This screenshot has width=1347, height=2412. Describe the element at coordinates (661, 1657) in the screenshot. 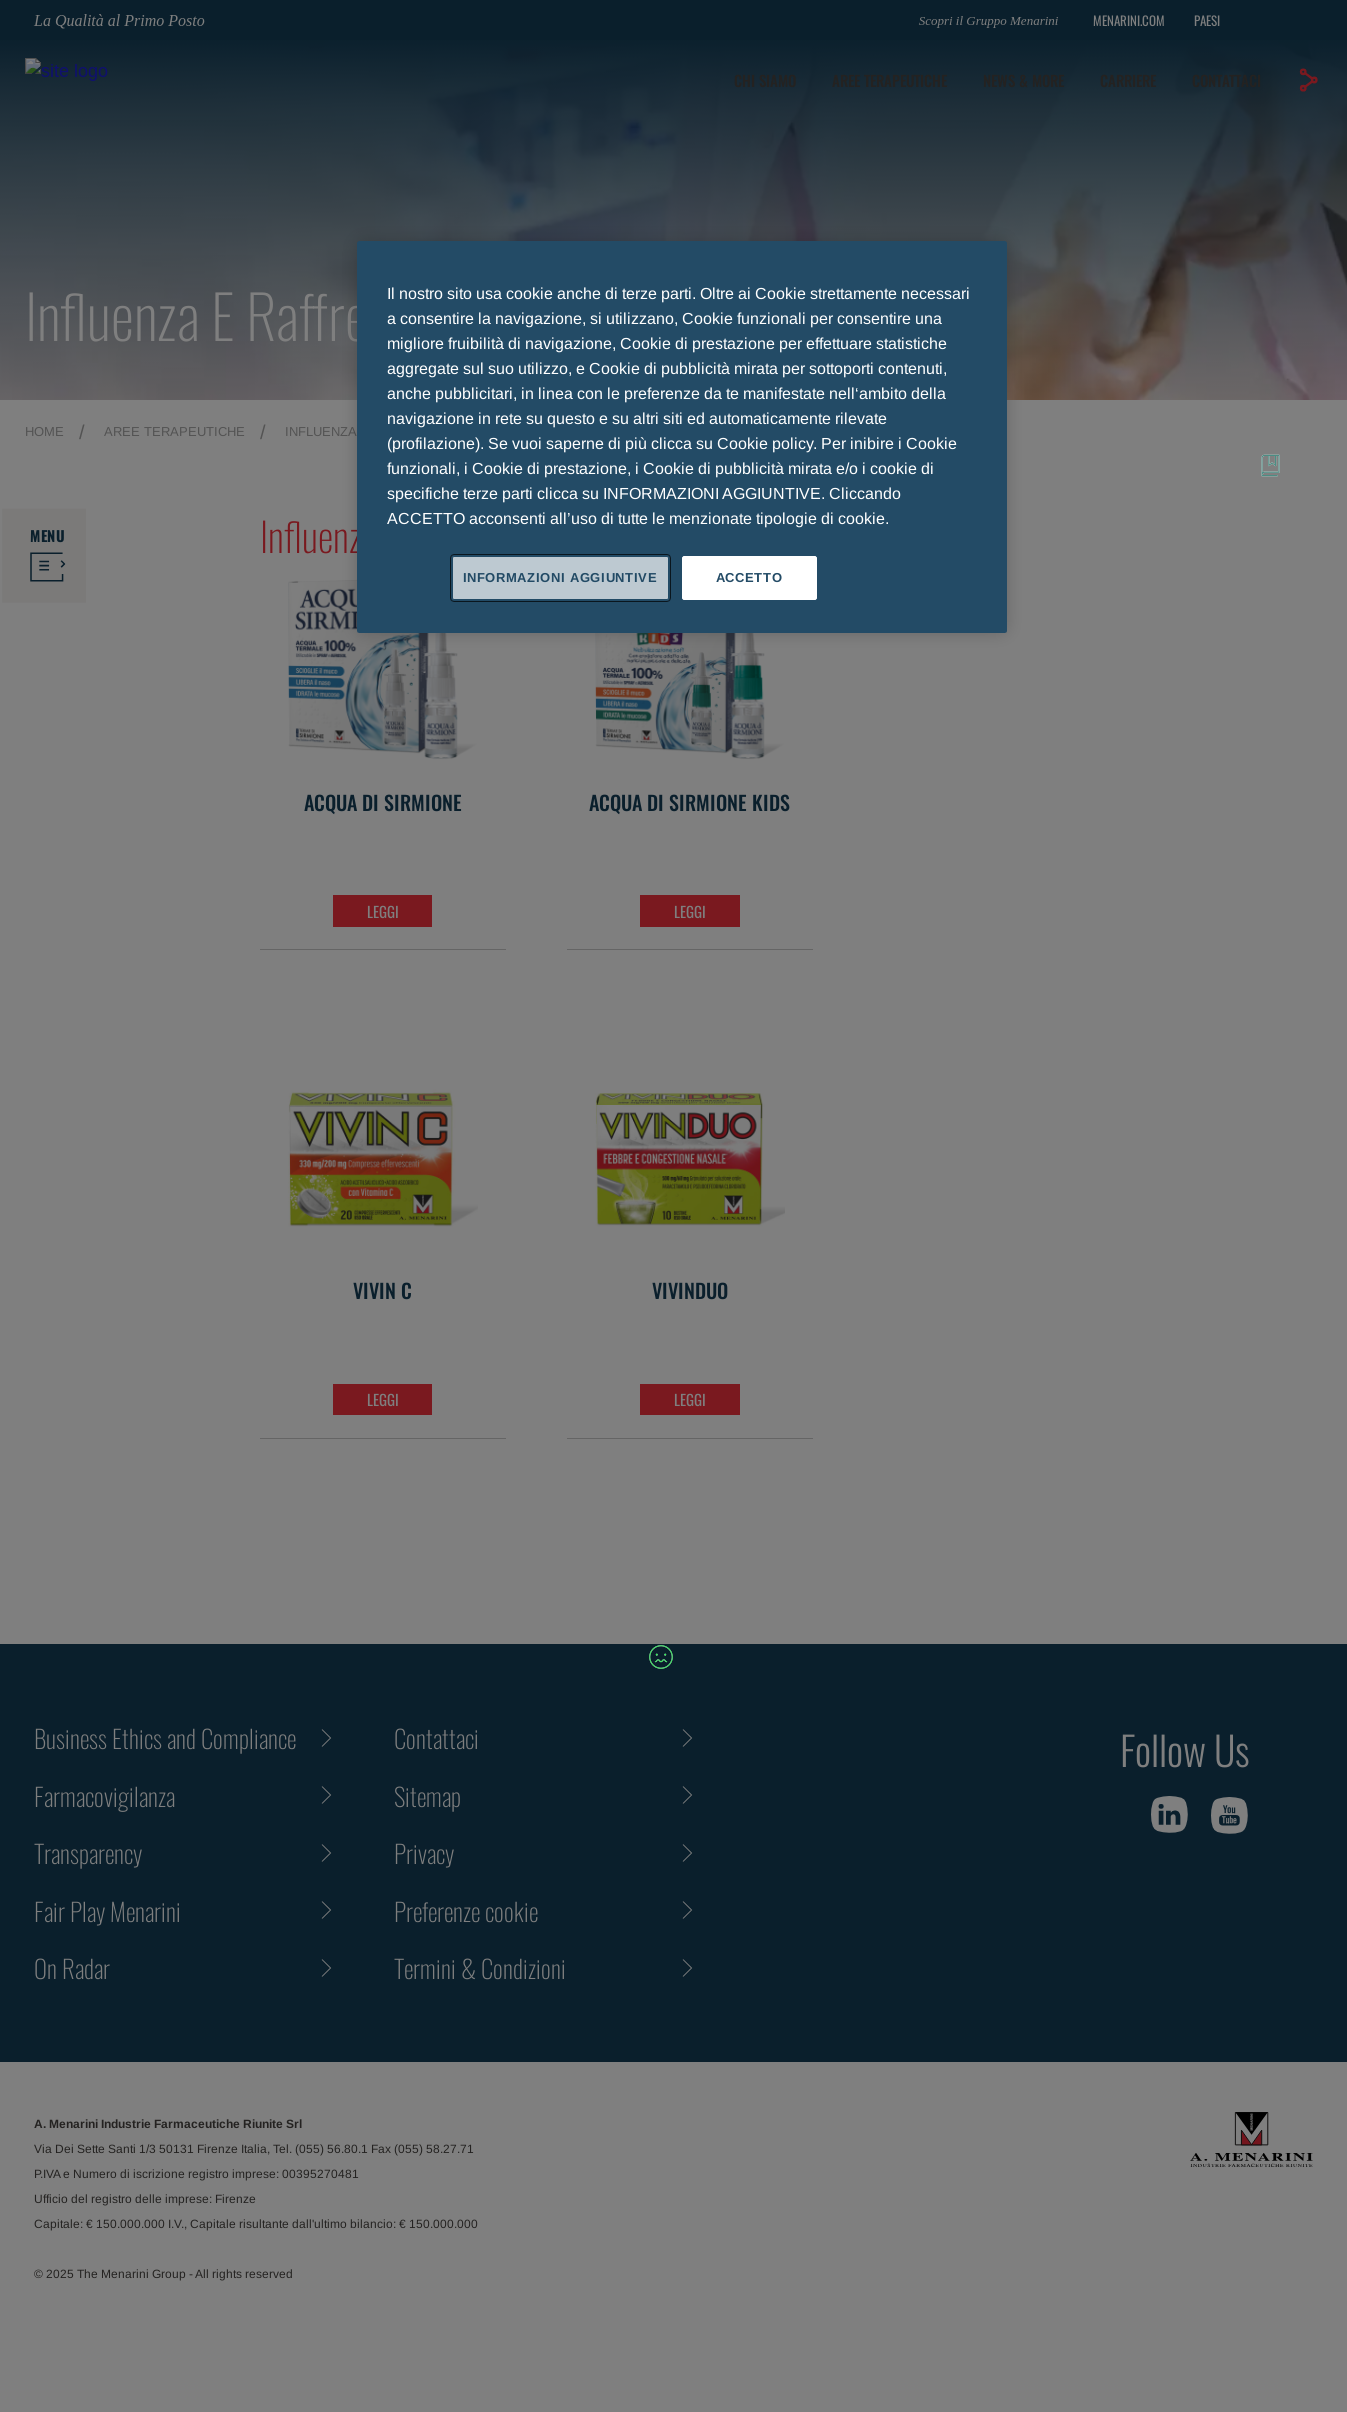

I see `indicates an error or something went wrong` at that location.